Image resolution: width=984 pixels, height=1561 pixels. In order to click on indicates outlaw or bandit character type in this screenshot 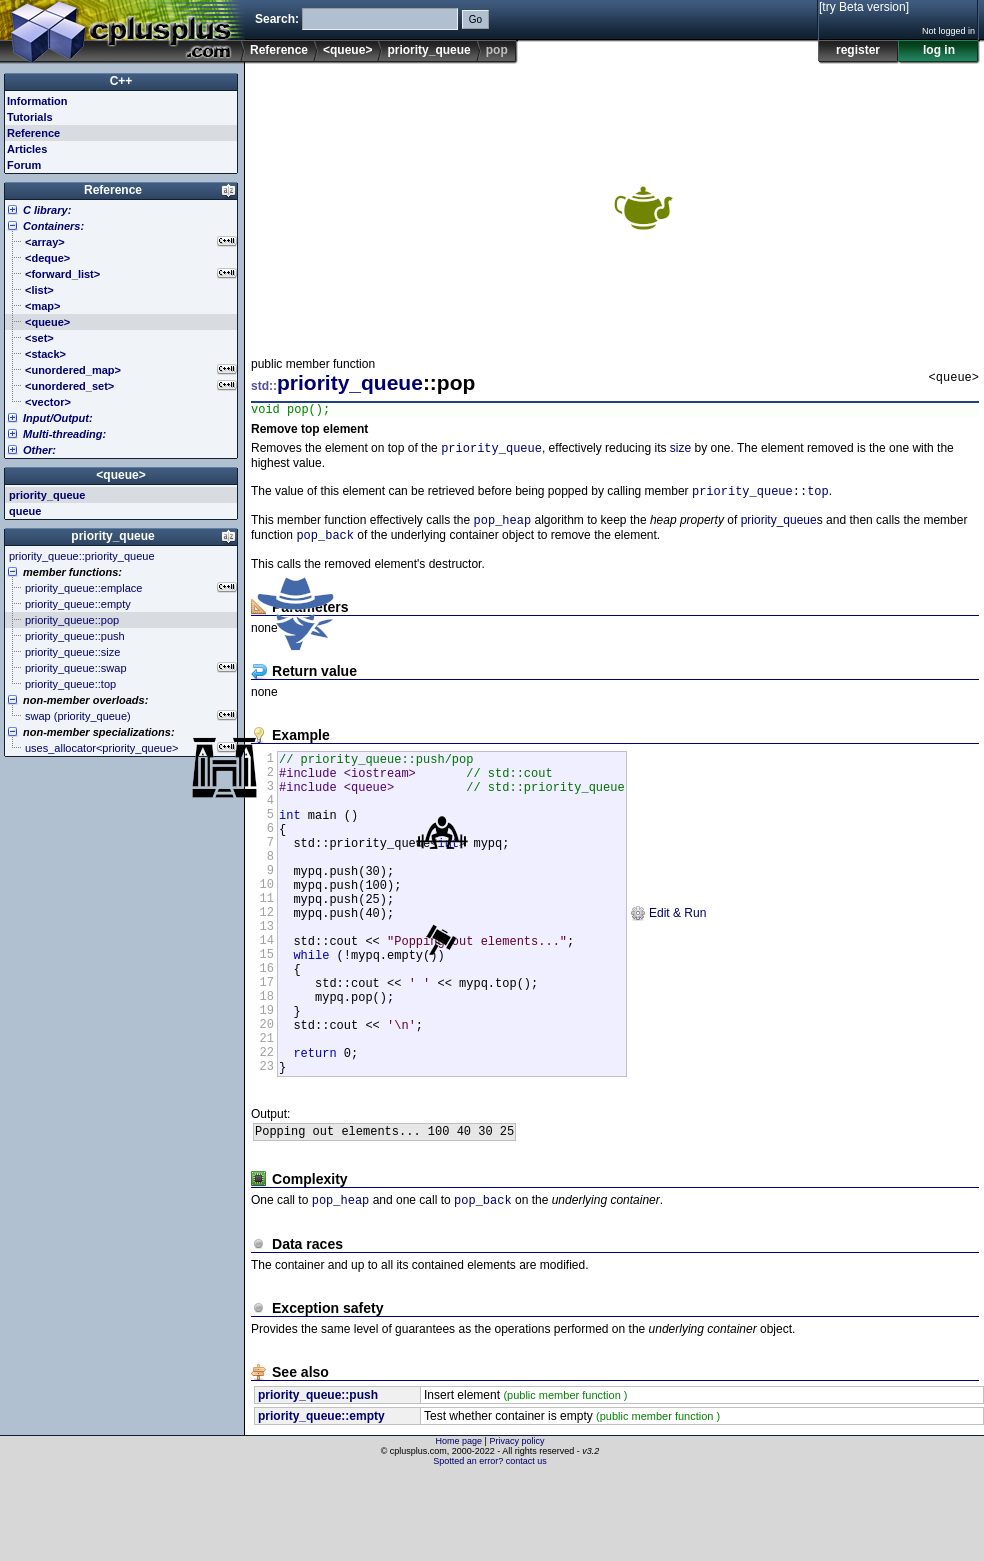, I will do `click(295, 612)`.